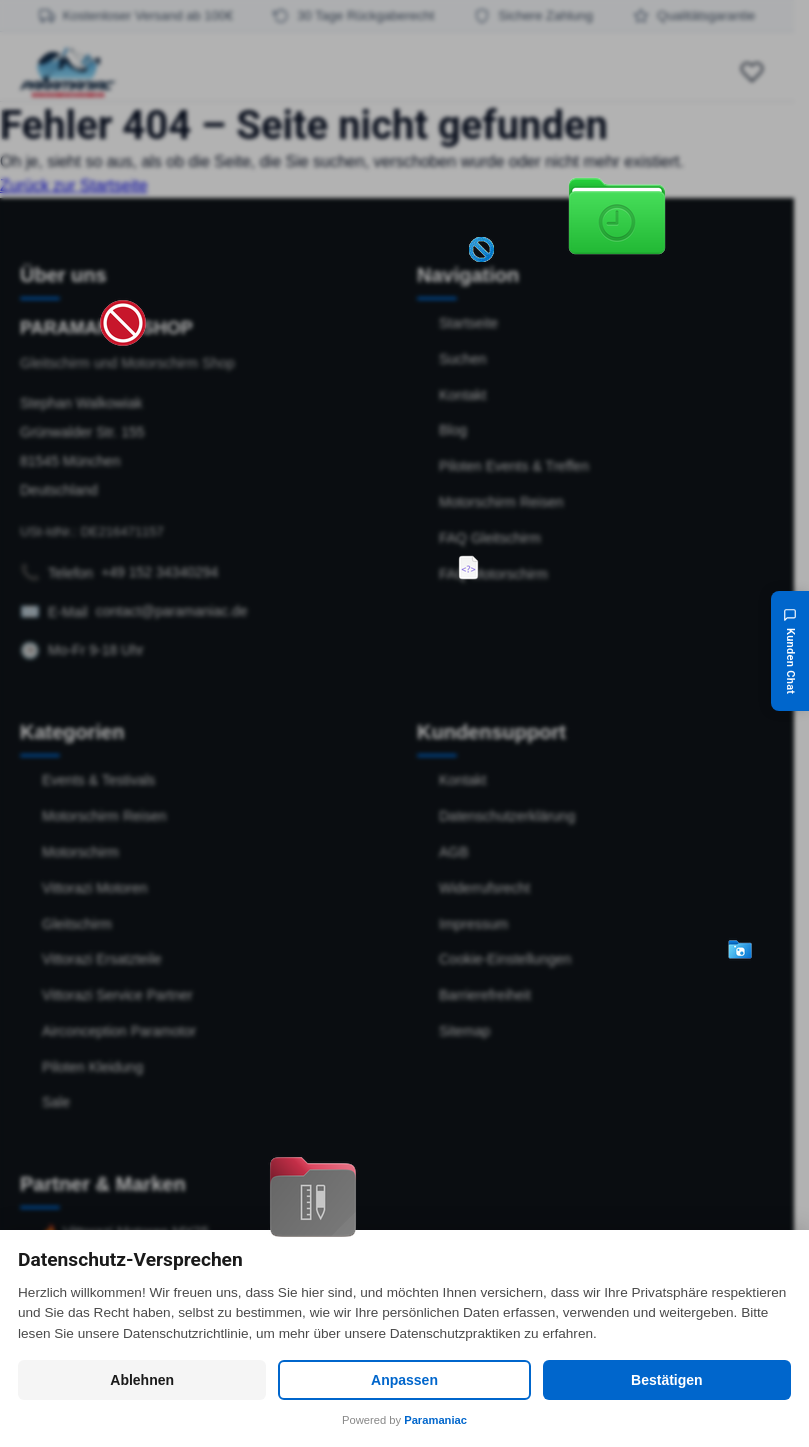 Image resolution: width=809 pixels, height=1447 pixels. Describe the element at coordinates (313, 1197) in the screenshot. I see `open templates folder` at that location.